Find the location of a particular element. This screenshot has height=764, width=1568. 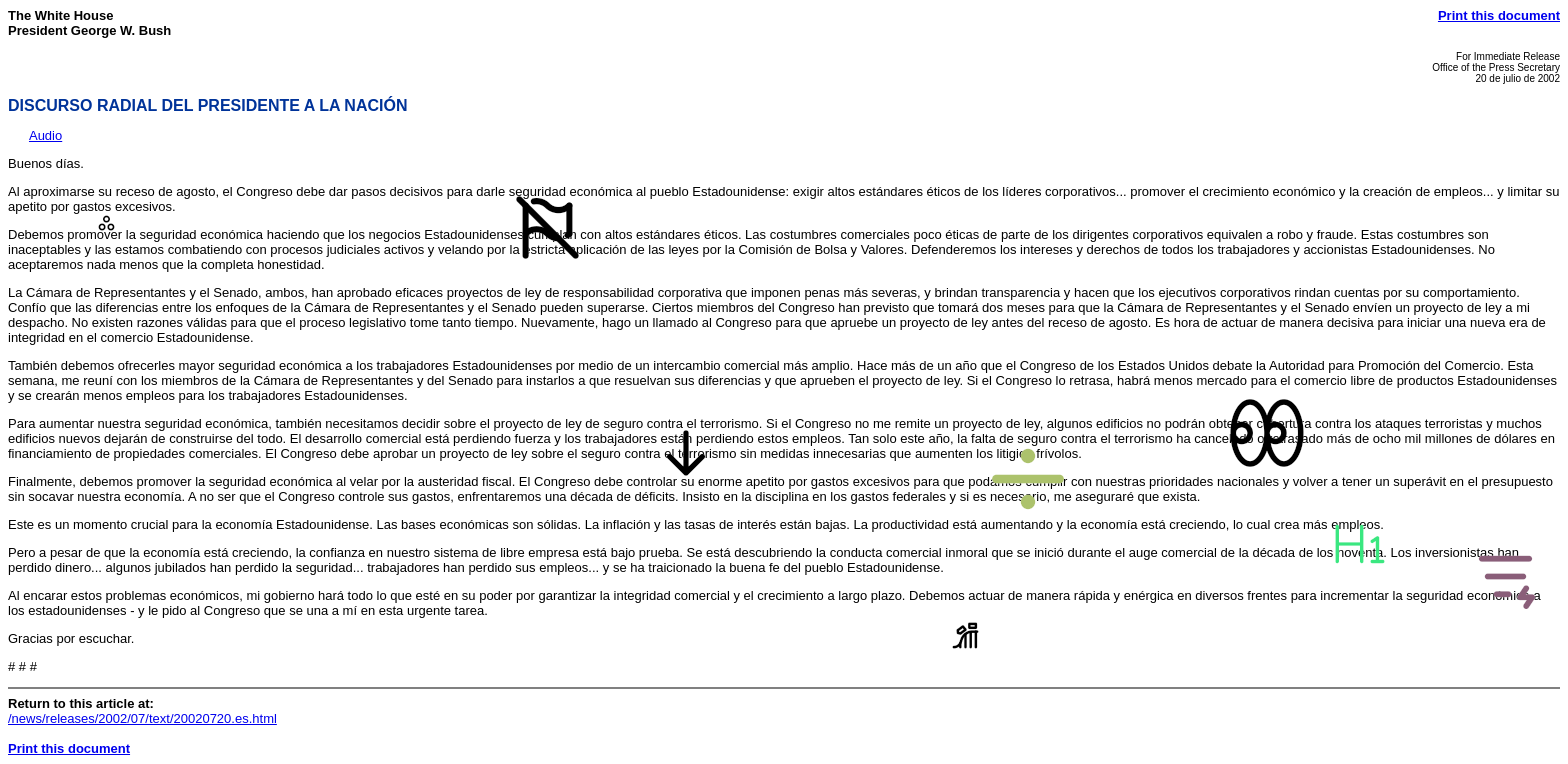

perform division calculation is located at coordinates (1028, 479).